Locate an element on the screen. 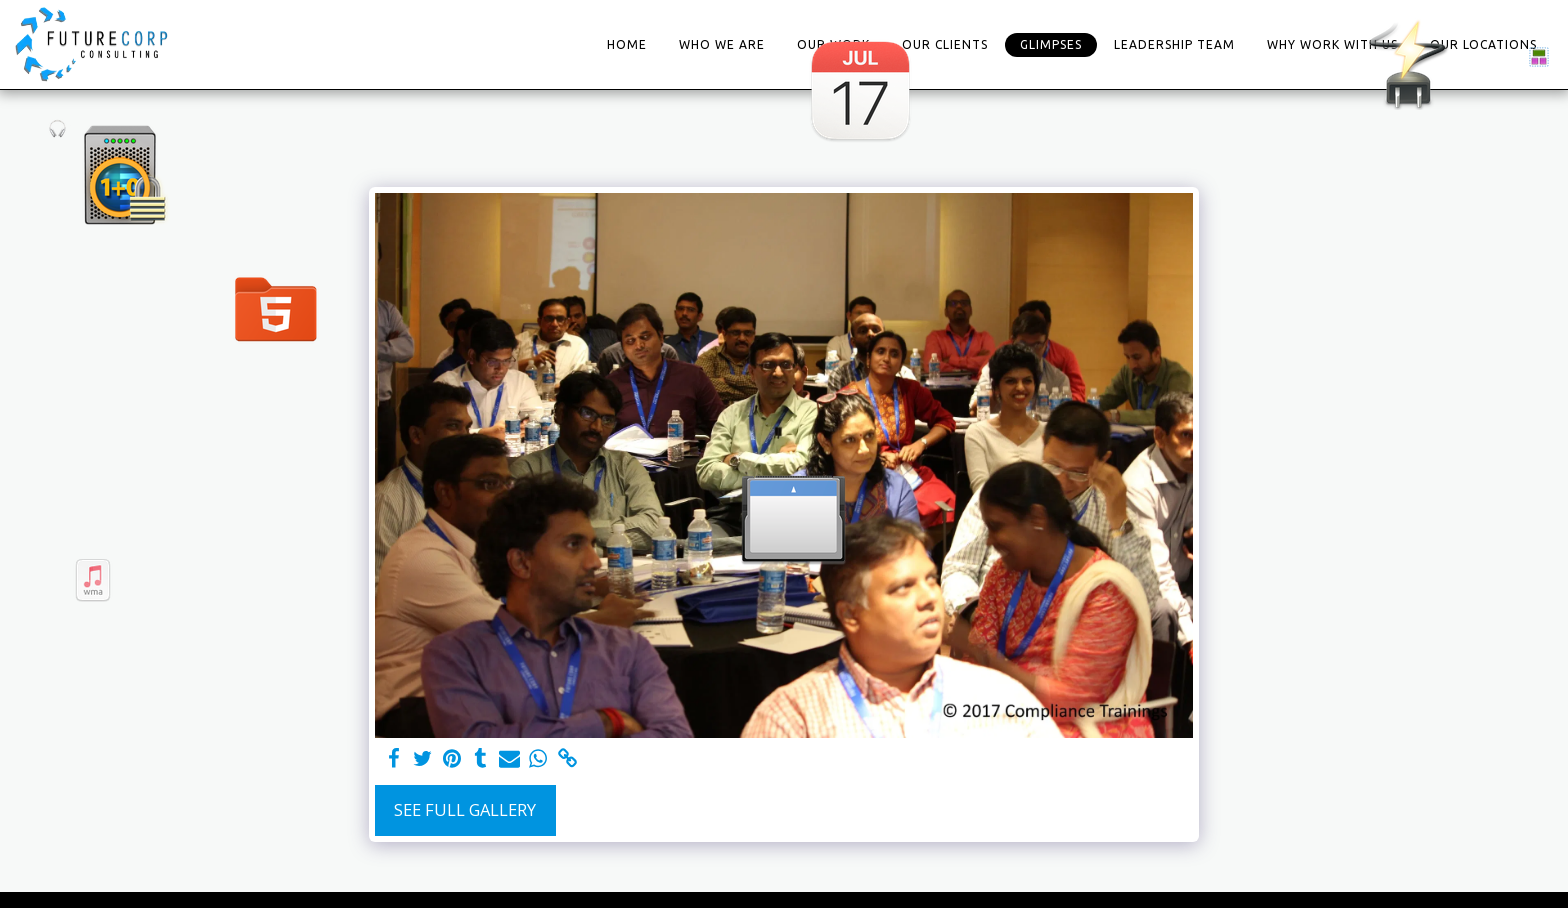 This screenshot has height=908, width=1568. open folder containing HTML files is located at coordinates (275, 311).